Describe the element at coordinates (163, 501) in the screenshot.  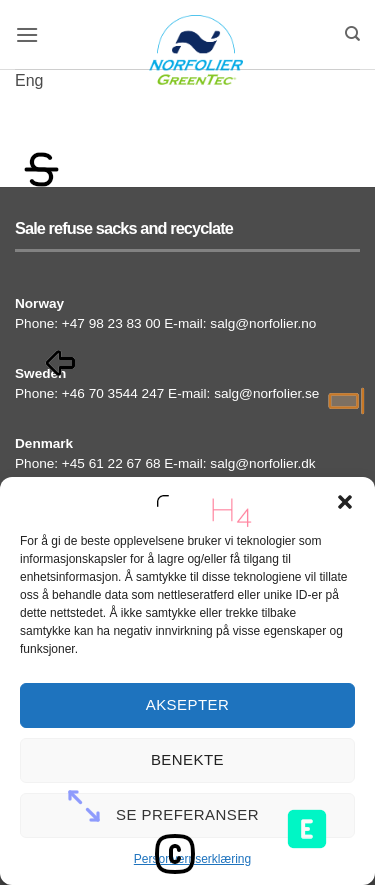
I see `adjust top-left corner radius` at that location.